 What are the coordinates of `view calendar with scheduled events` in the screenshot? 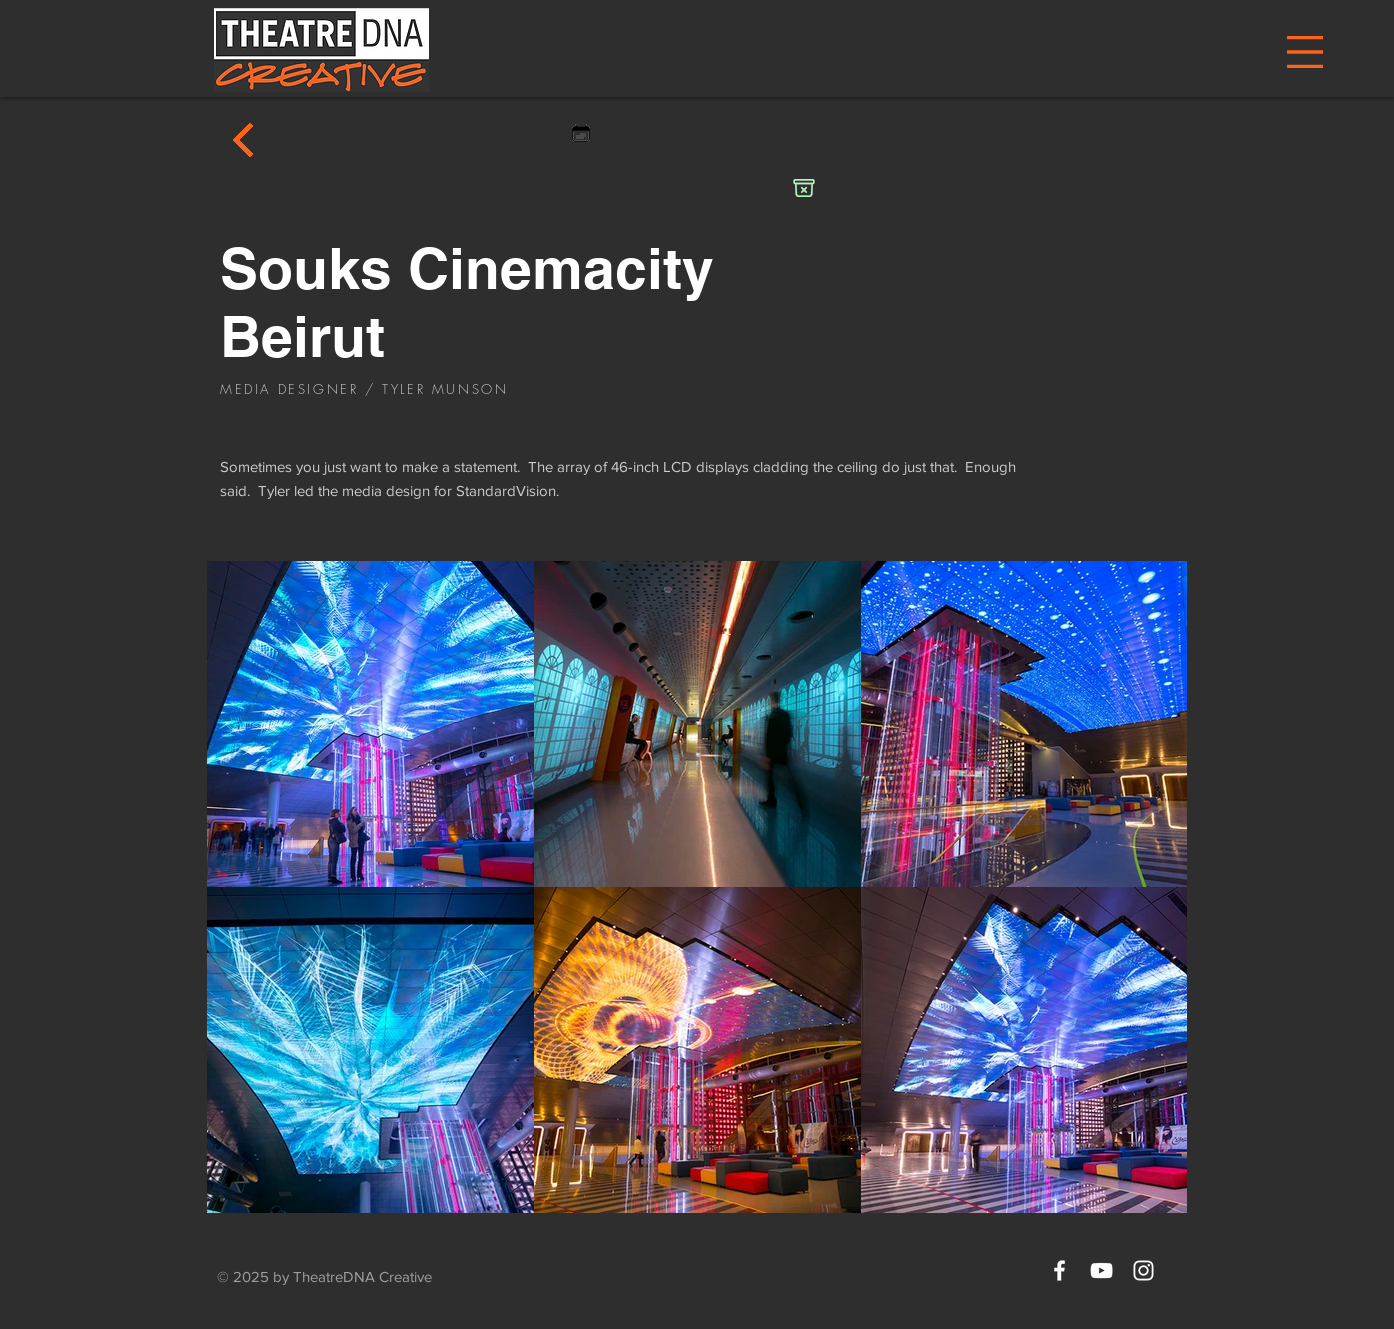 It's located at (581, 133).